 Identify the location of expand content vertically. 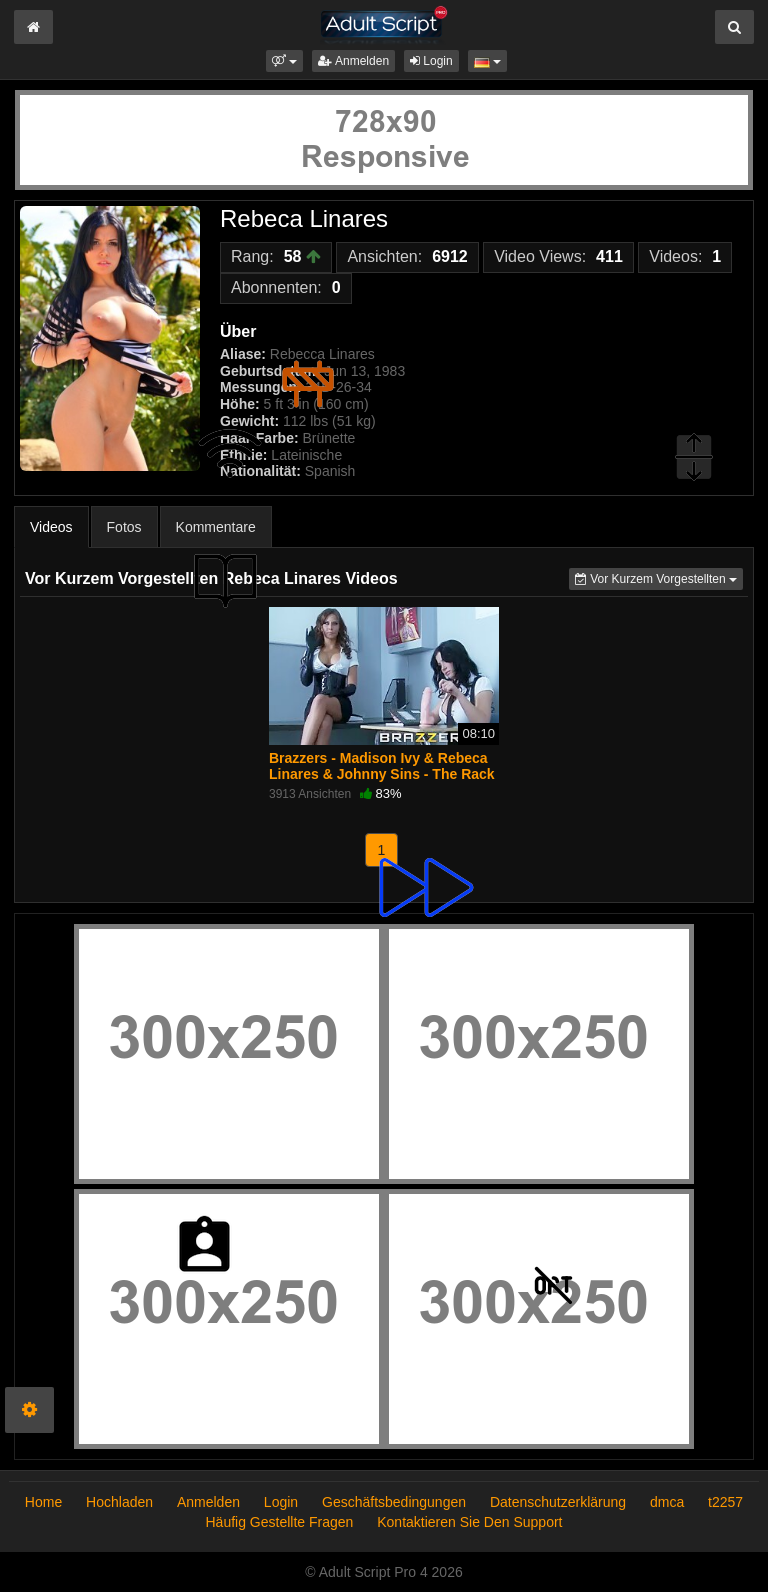
(694, 457).